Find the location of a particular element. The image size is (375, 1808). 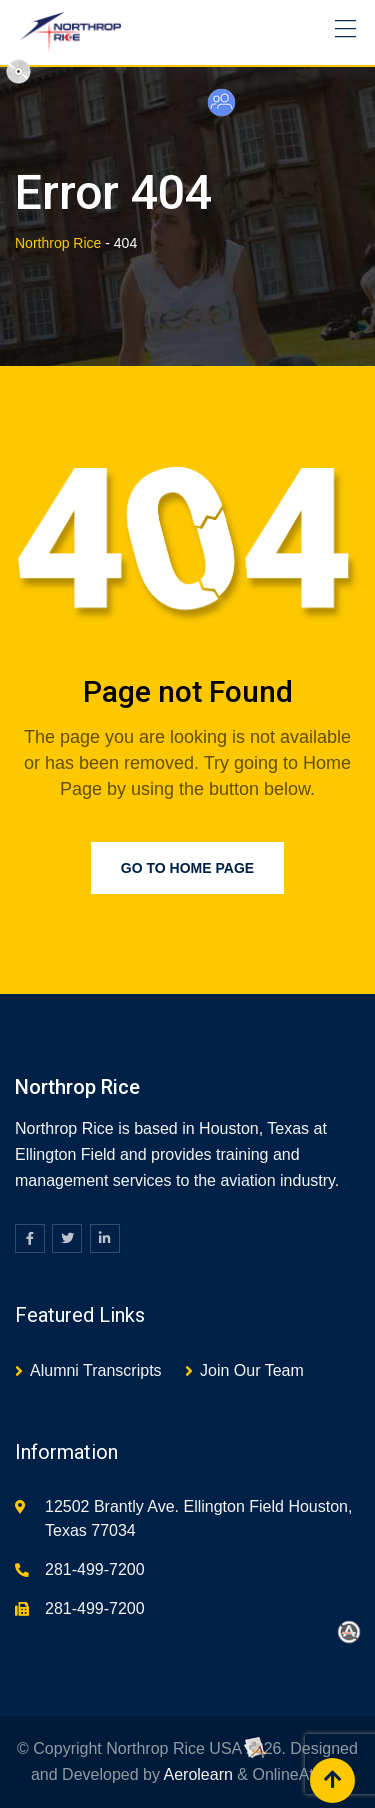

access user account settings is located at coordinates (221, 102).